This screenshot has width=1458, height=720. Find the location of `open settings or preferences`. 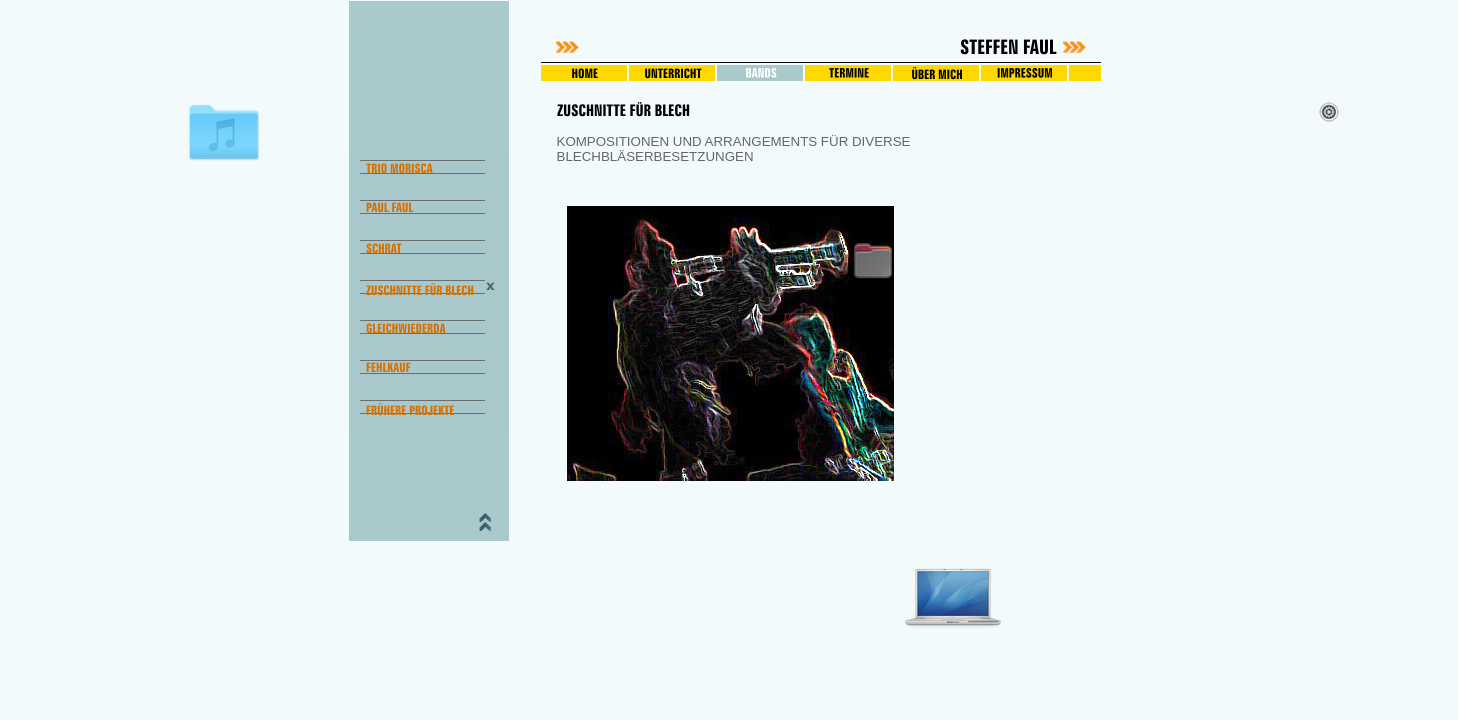

open settings or preferences is located at coordinates (1329, 112).